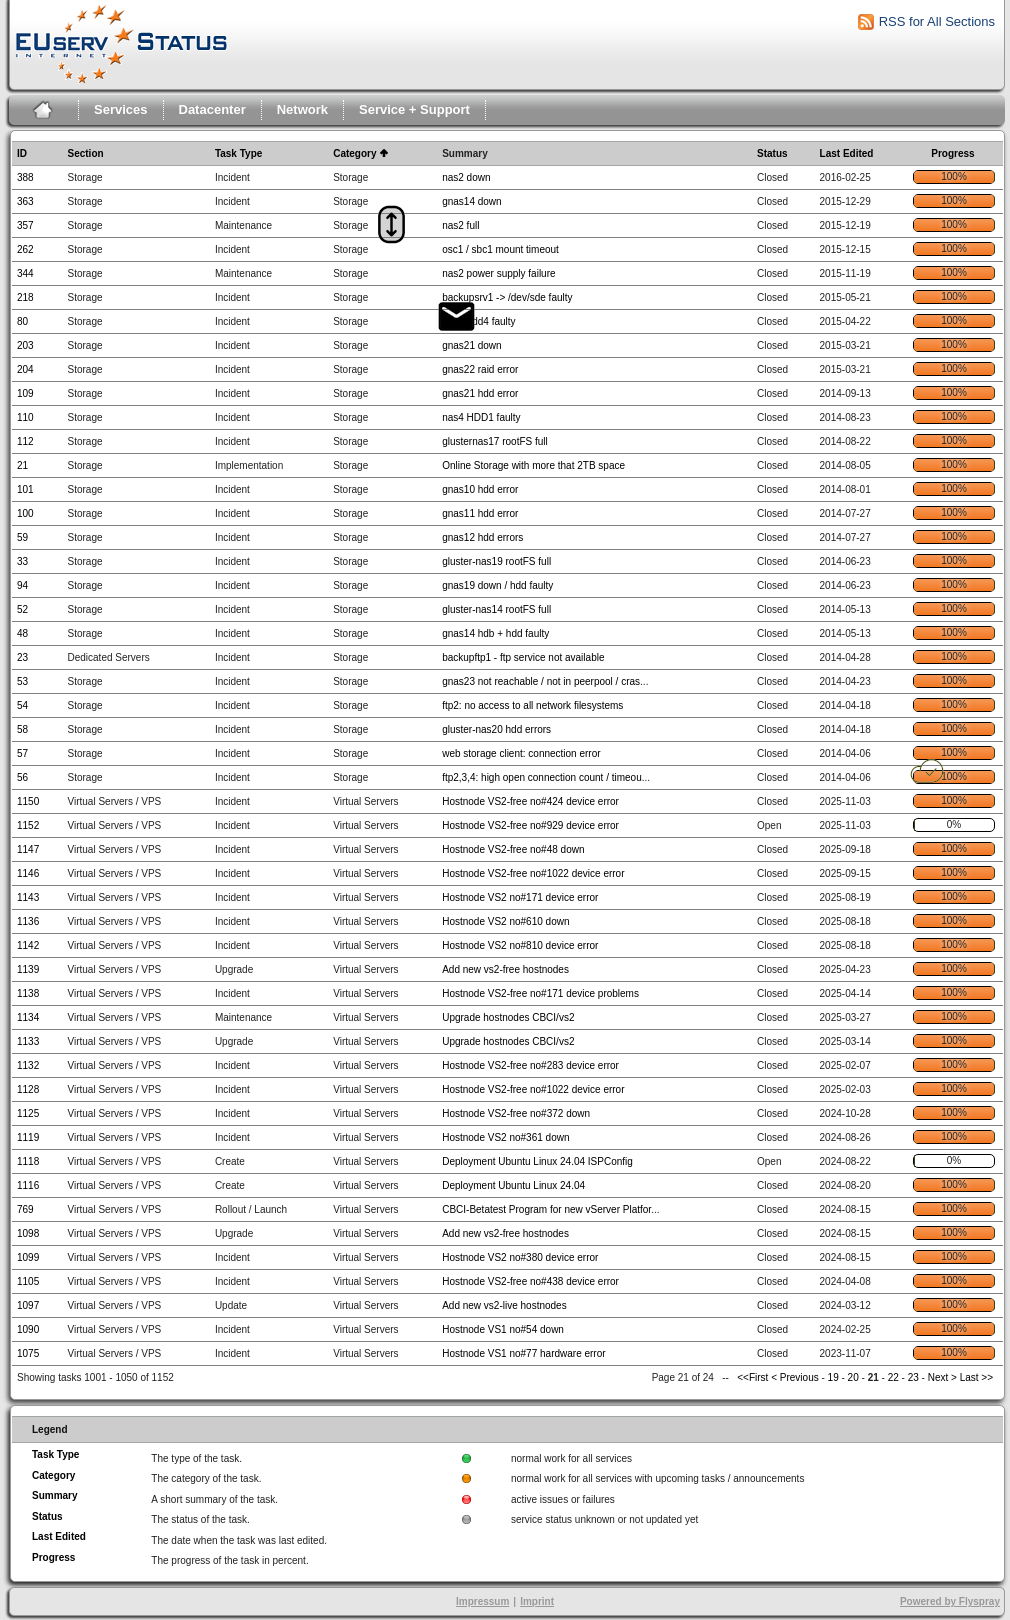  Describe the element at coordinates (456, 316) in the screenshot. I see `access your email inbox` at that location.